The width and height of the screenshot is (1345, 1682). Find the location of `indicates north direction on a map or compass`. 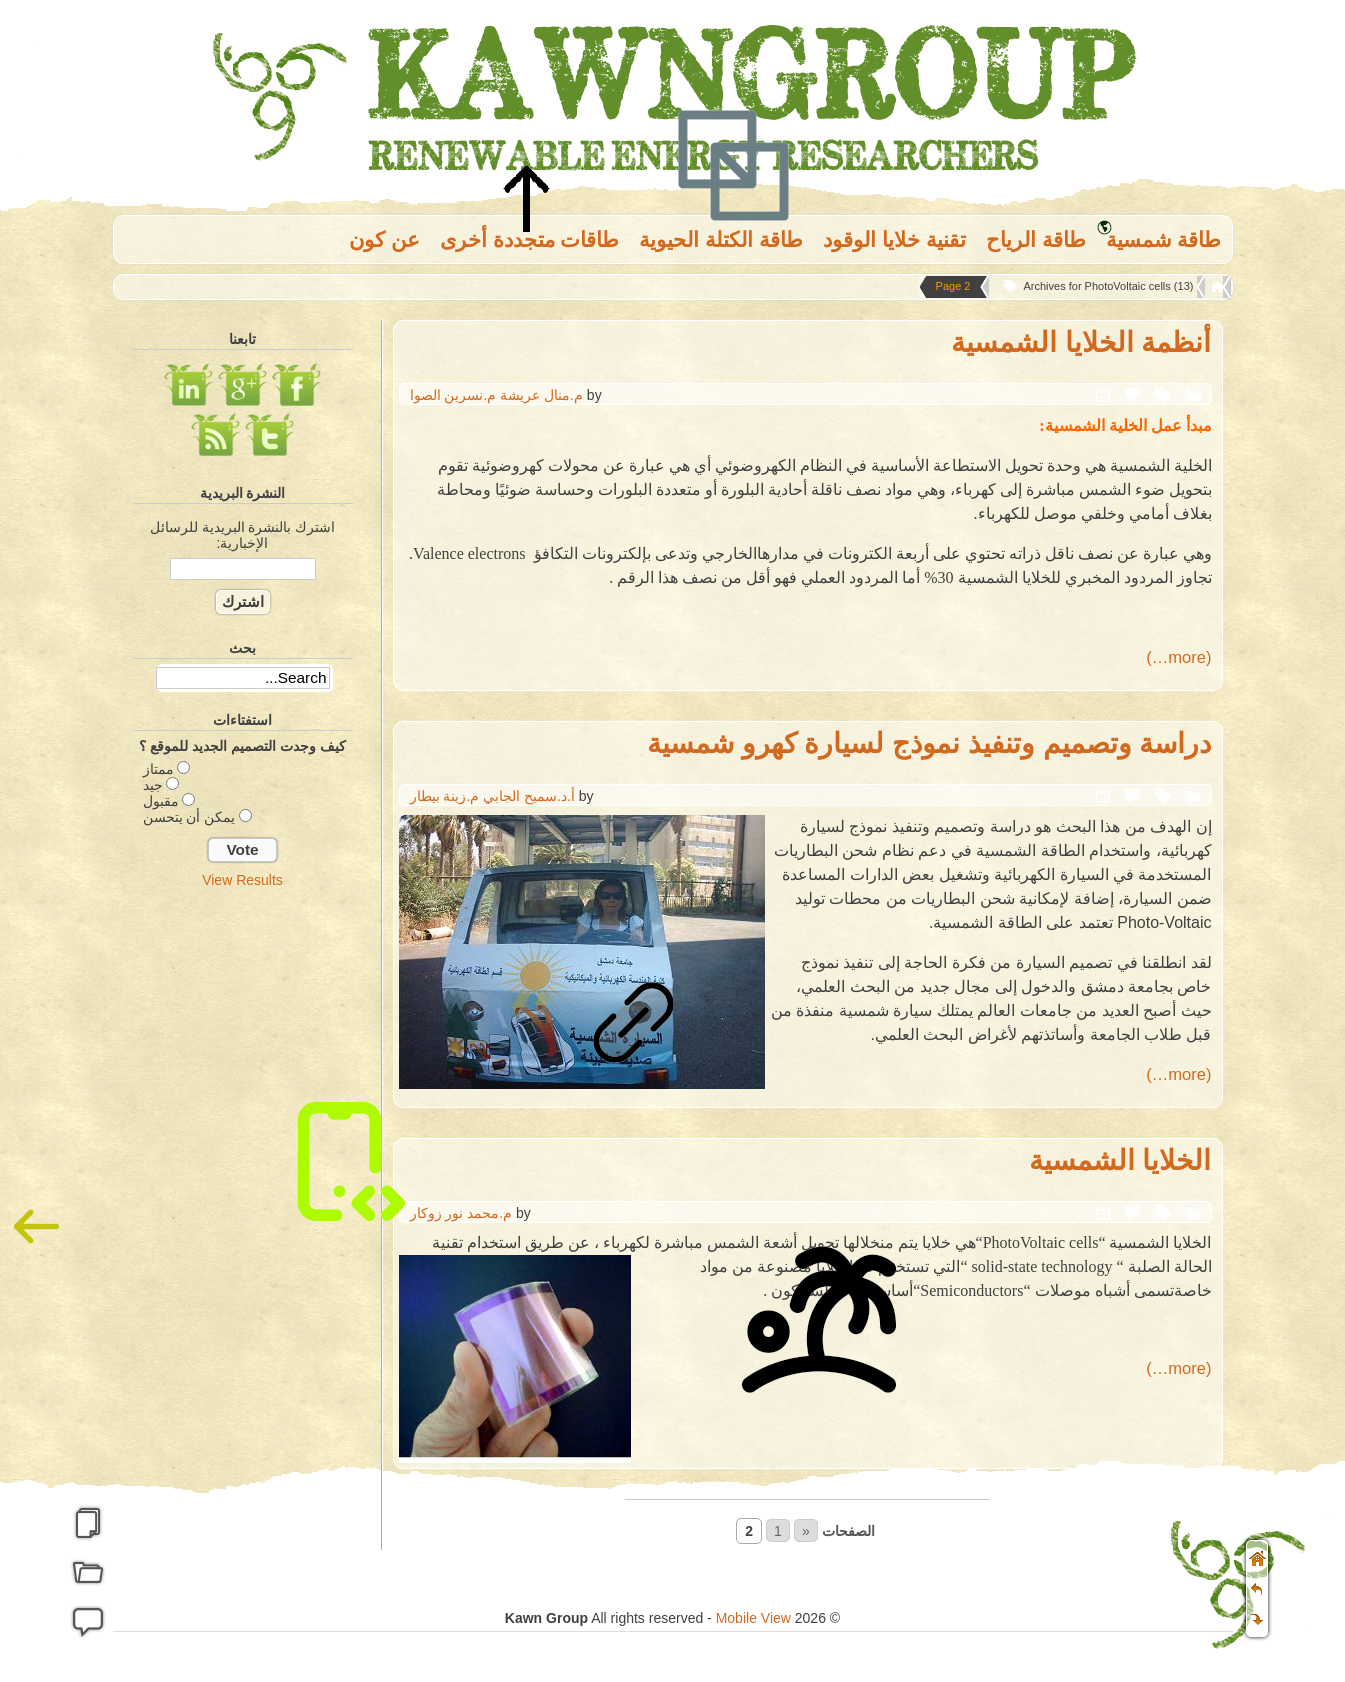

indicates north direction on a map or compass is located at coordinates (526, 198).